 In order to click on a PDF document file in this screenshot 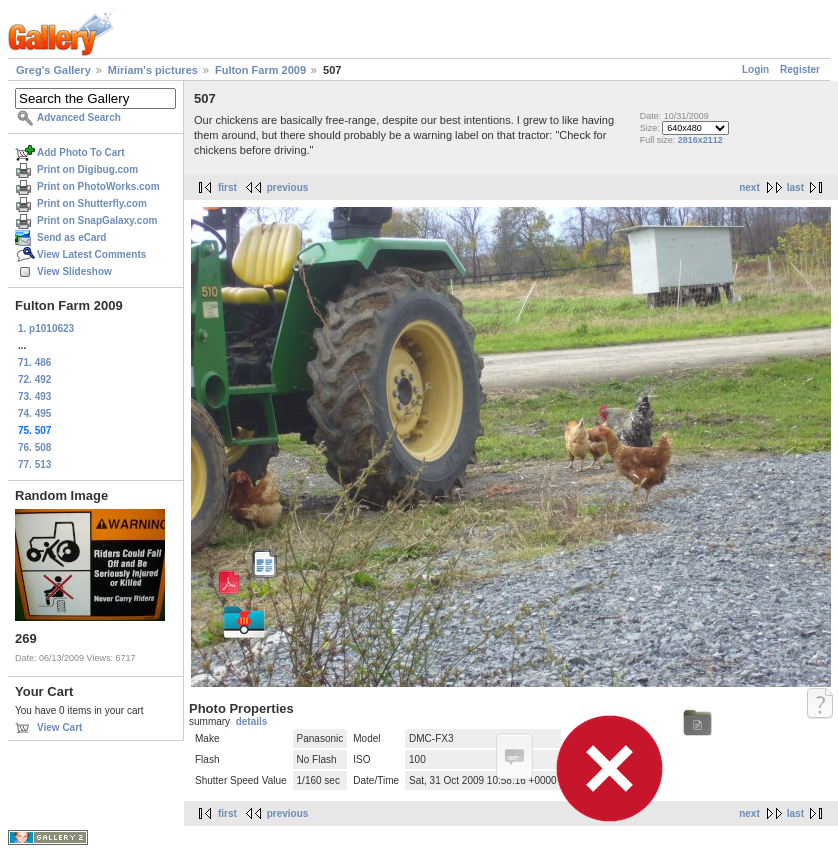, I will do `click(229, 582)`.